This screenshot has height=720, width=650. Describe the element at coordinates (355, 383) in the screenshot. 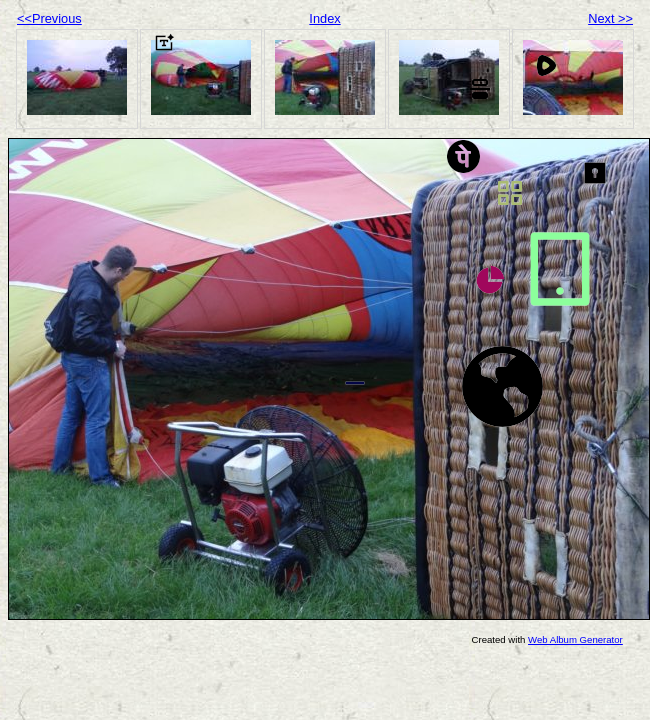

I see `remove or subtract an item` at that location.